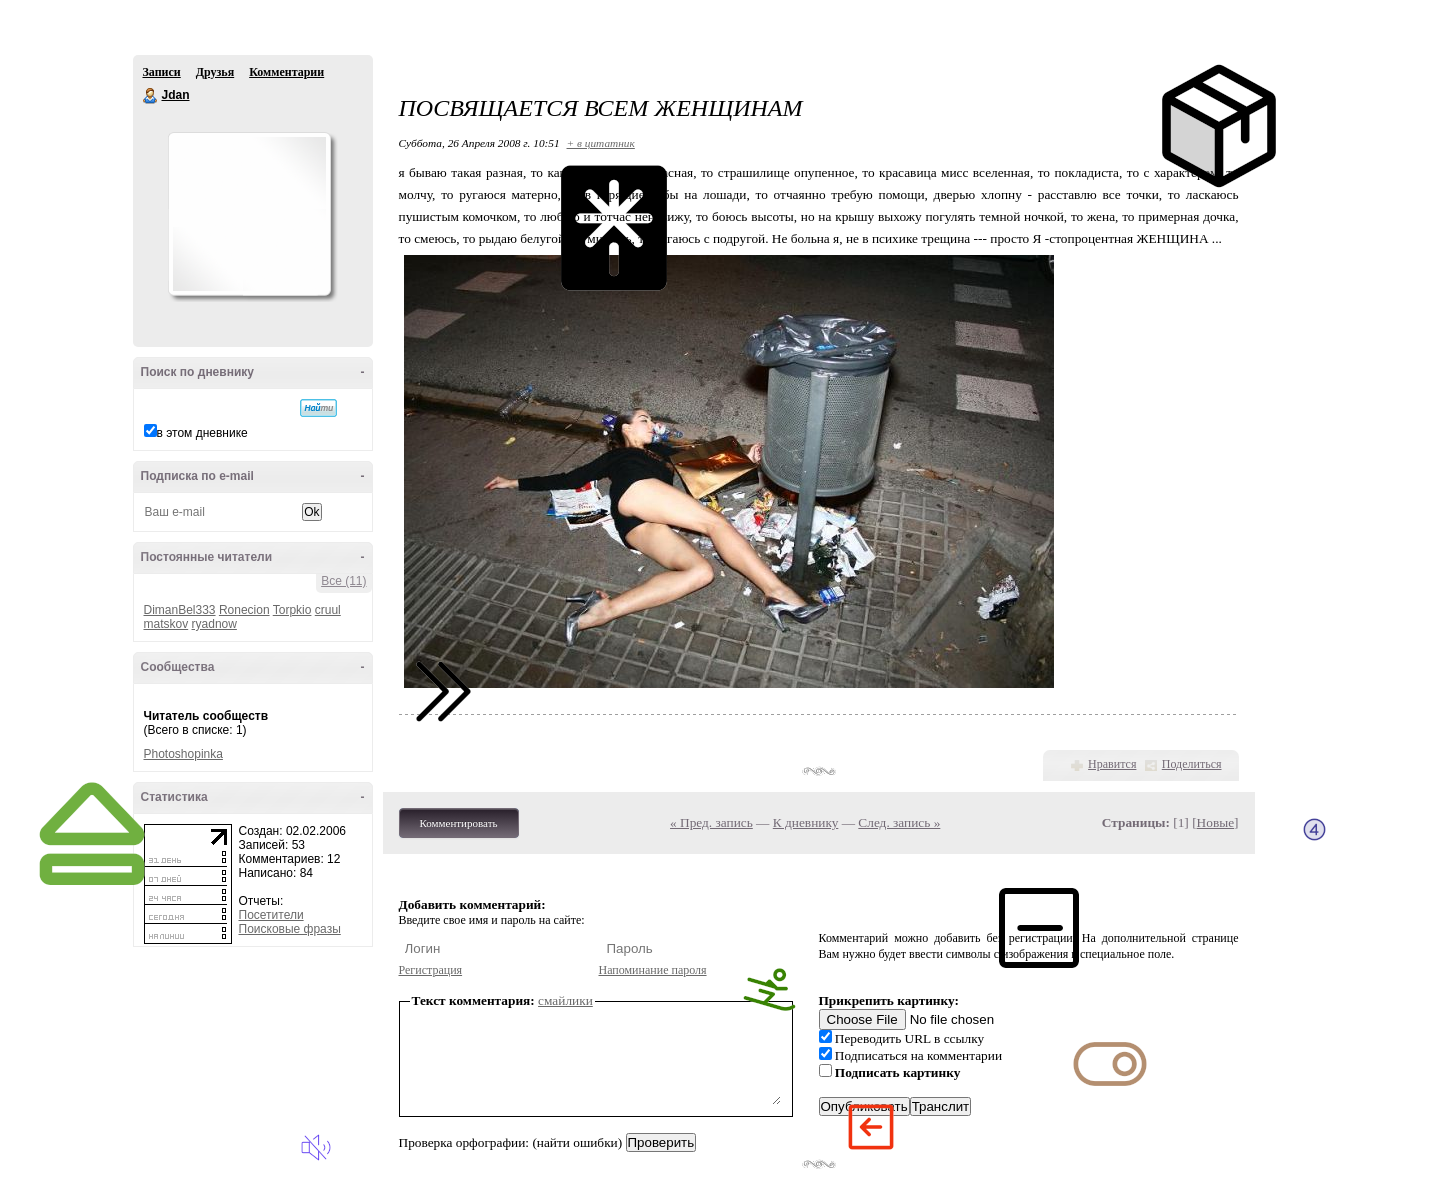 This screenshot has width=1435, height=1185. I want to click on navigate back to the previous screen, so click(871, 1127).